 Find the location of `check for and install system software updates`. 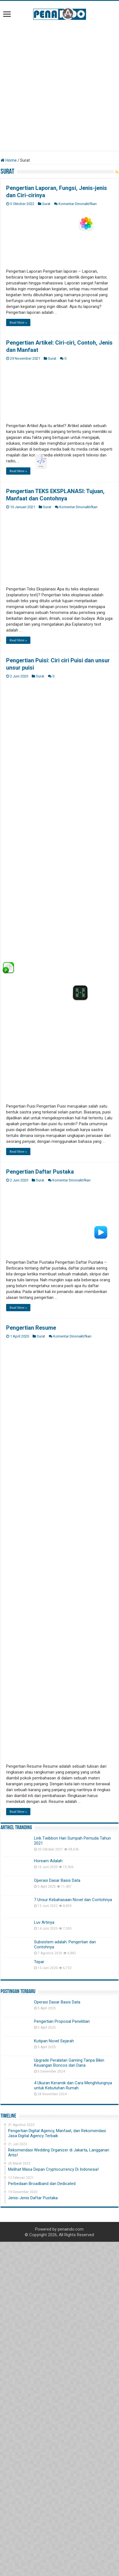

check for and install system software updates is located at coordinates (68, 13).